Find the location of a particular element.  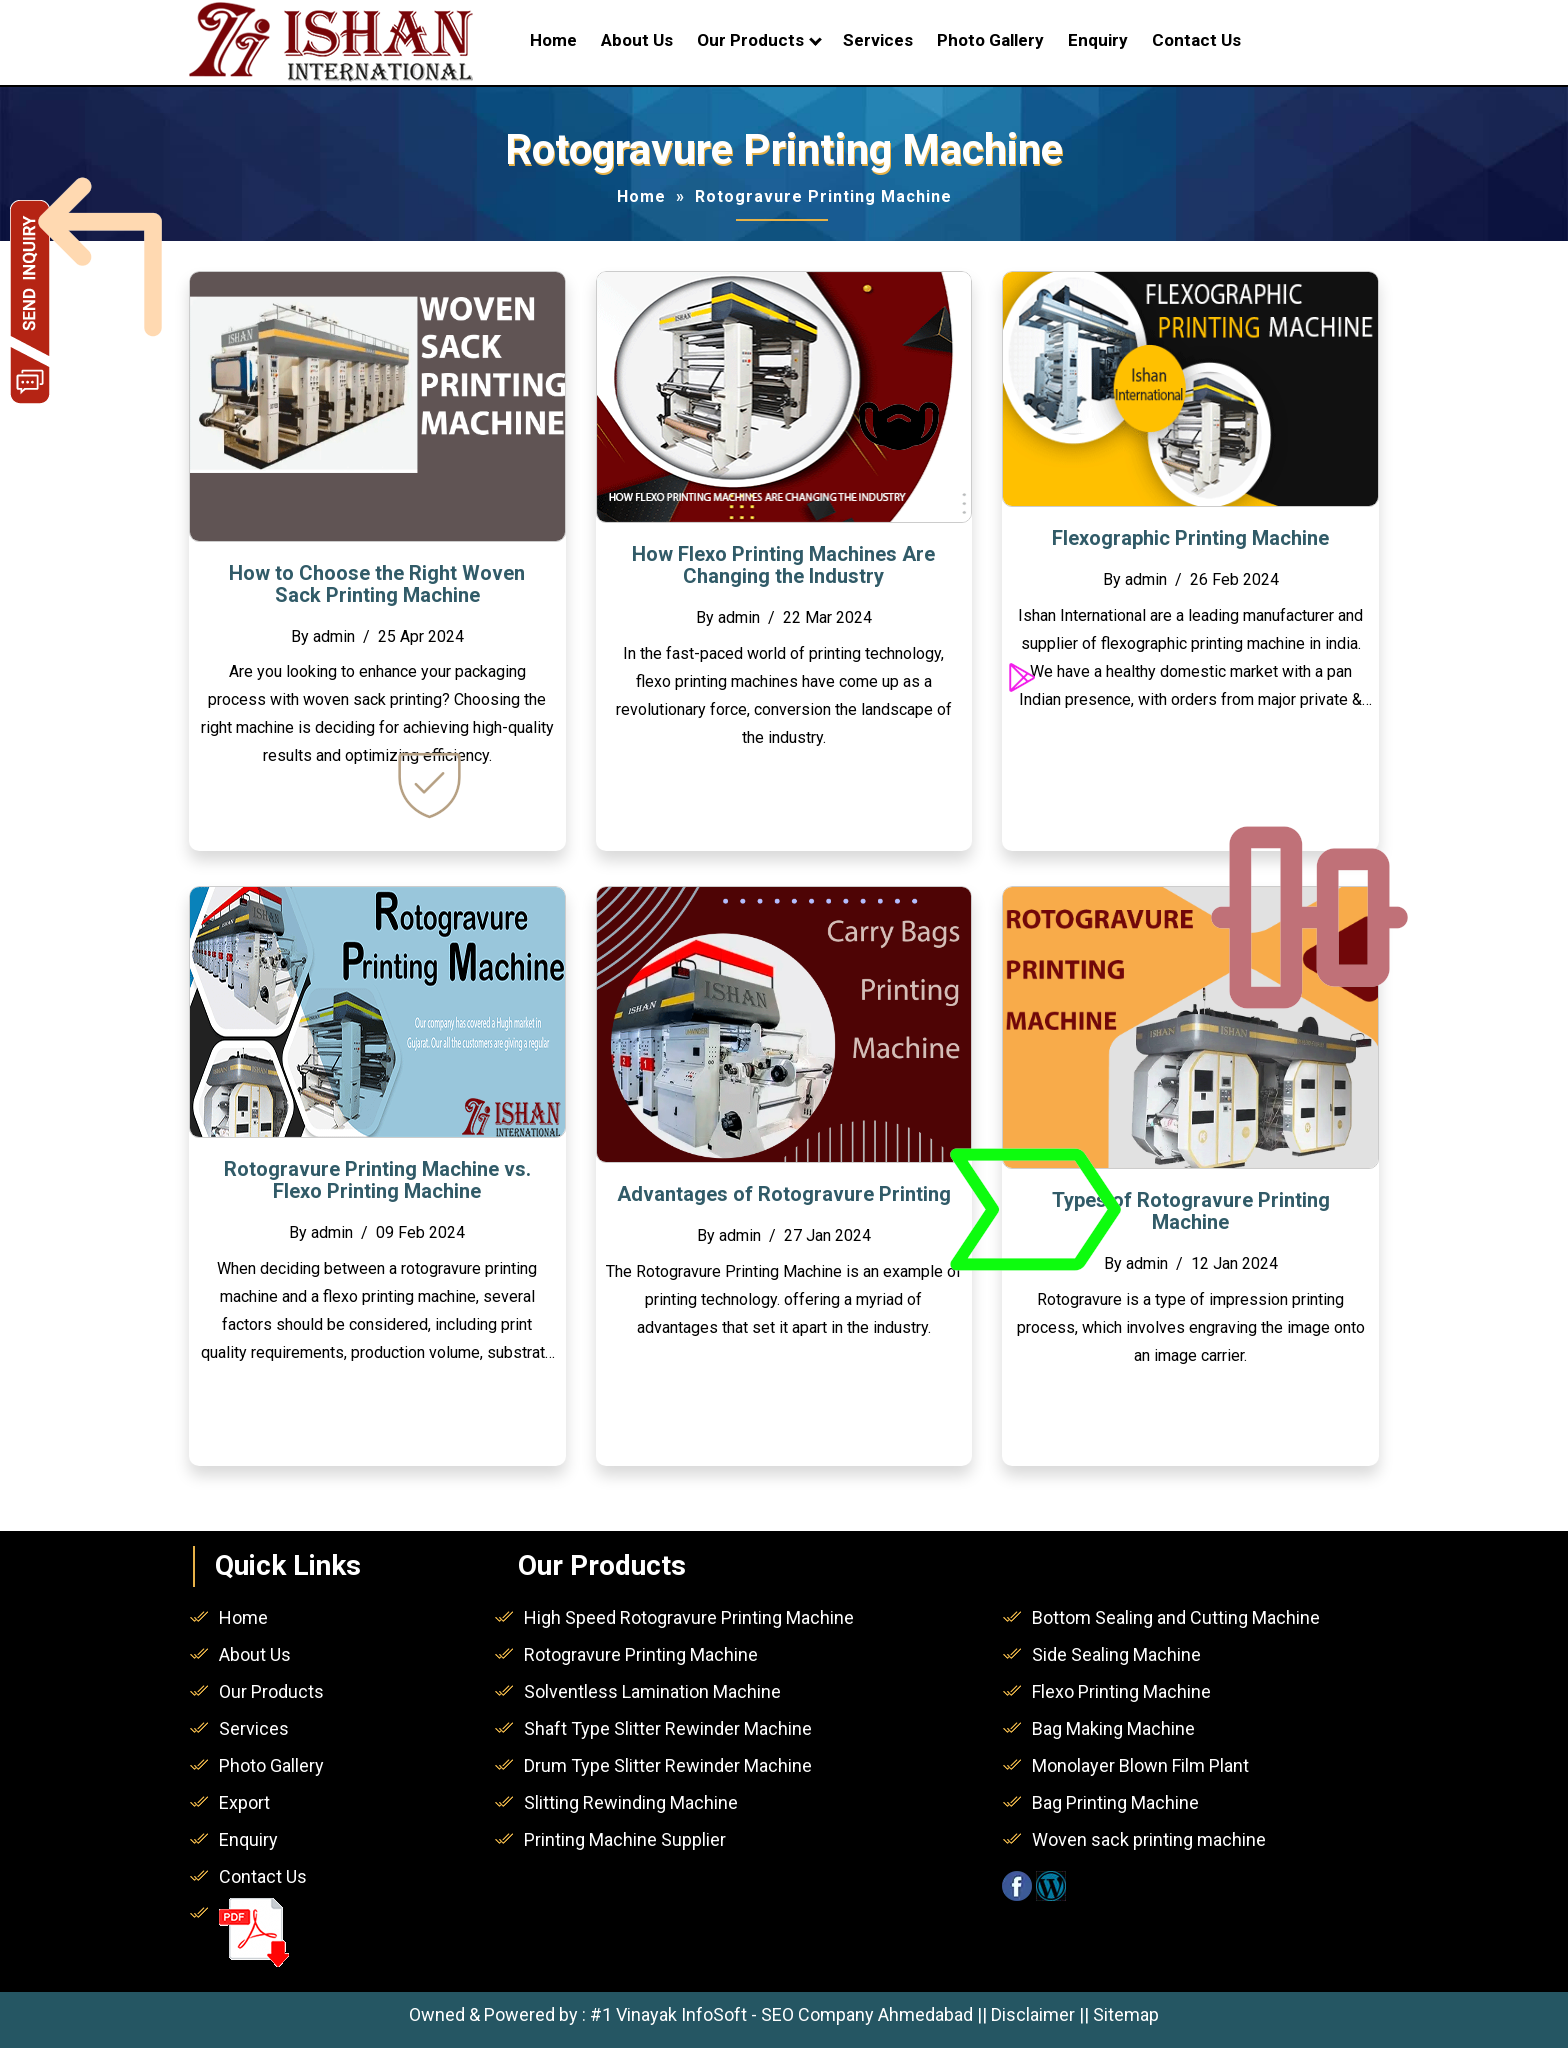

undo or go back to previous action is located at coordinates (106, 257).